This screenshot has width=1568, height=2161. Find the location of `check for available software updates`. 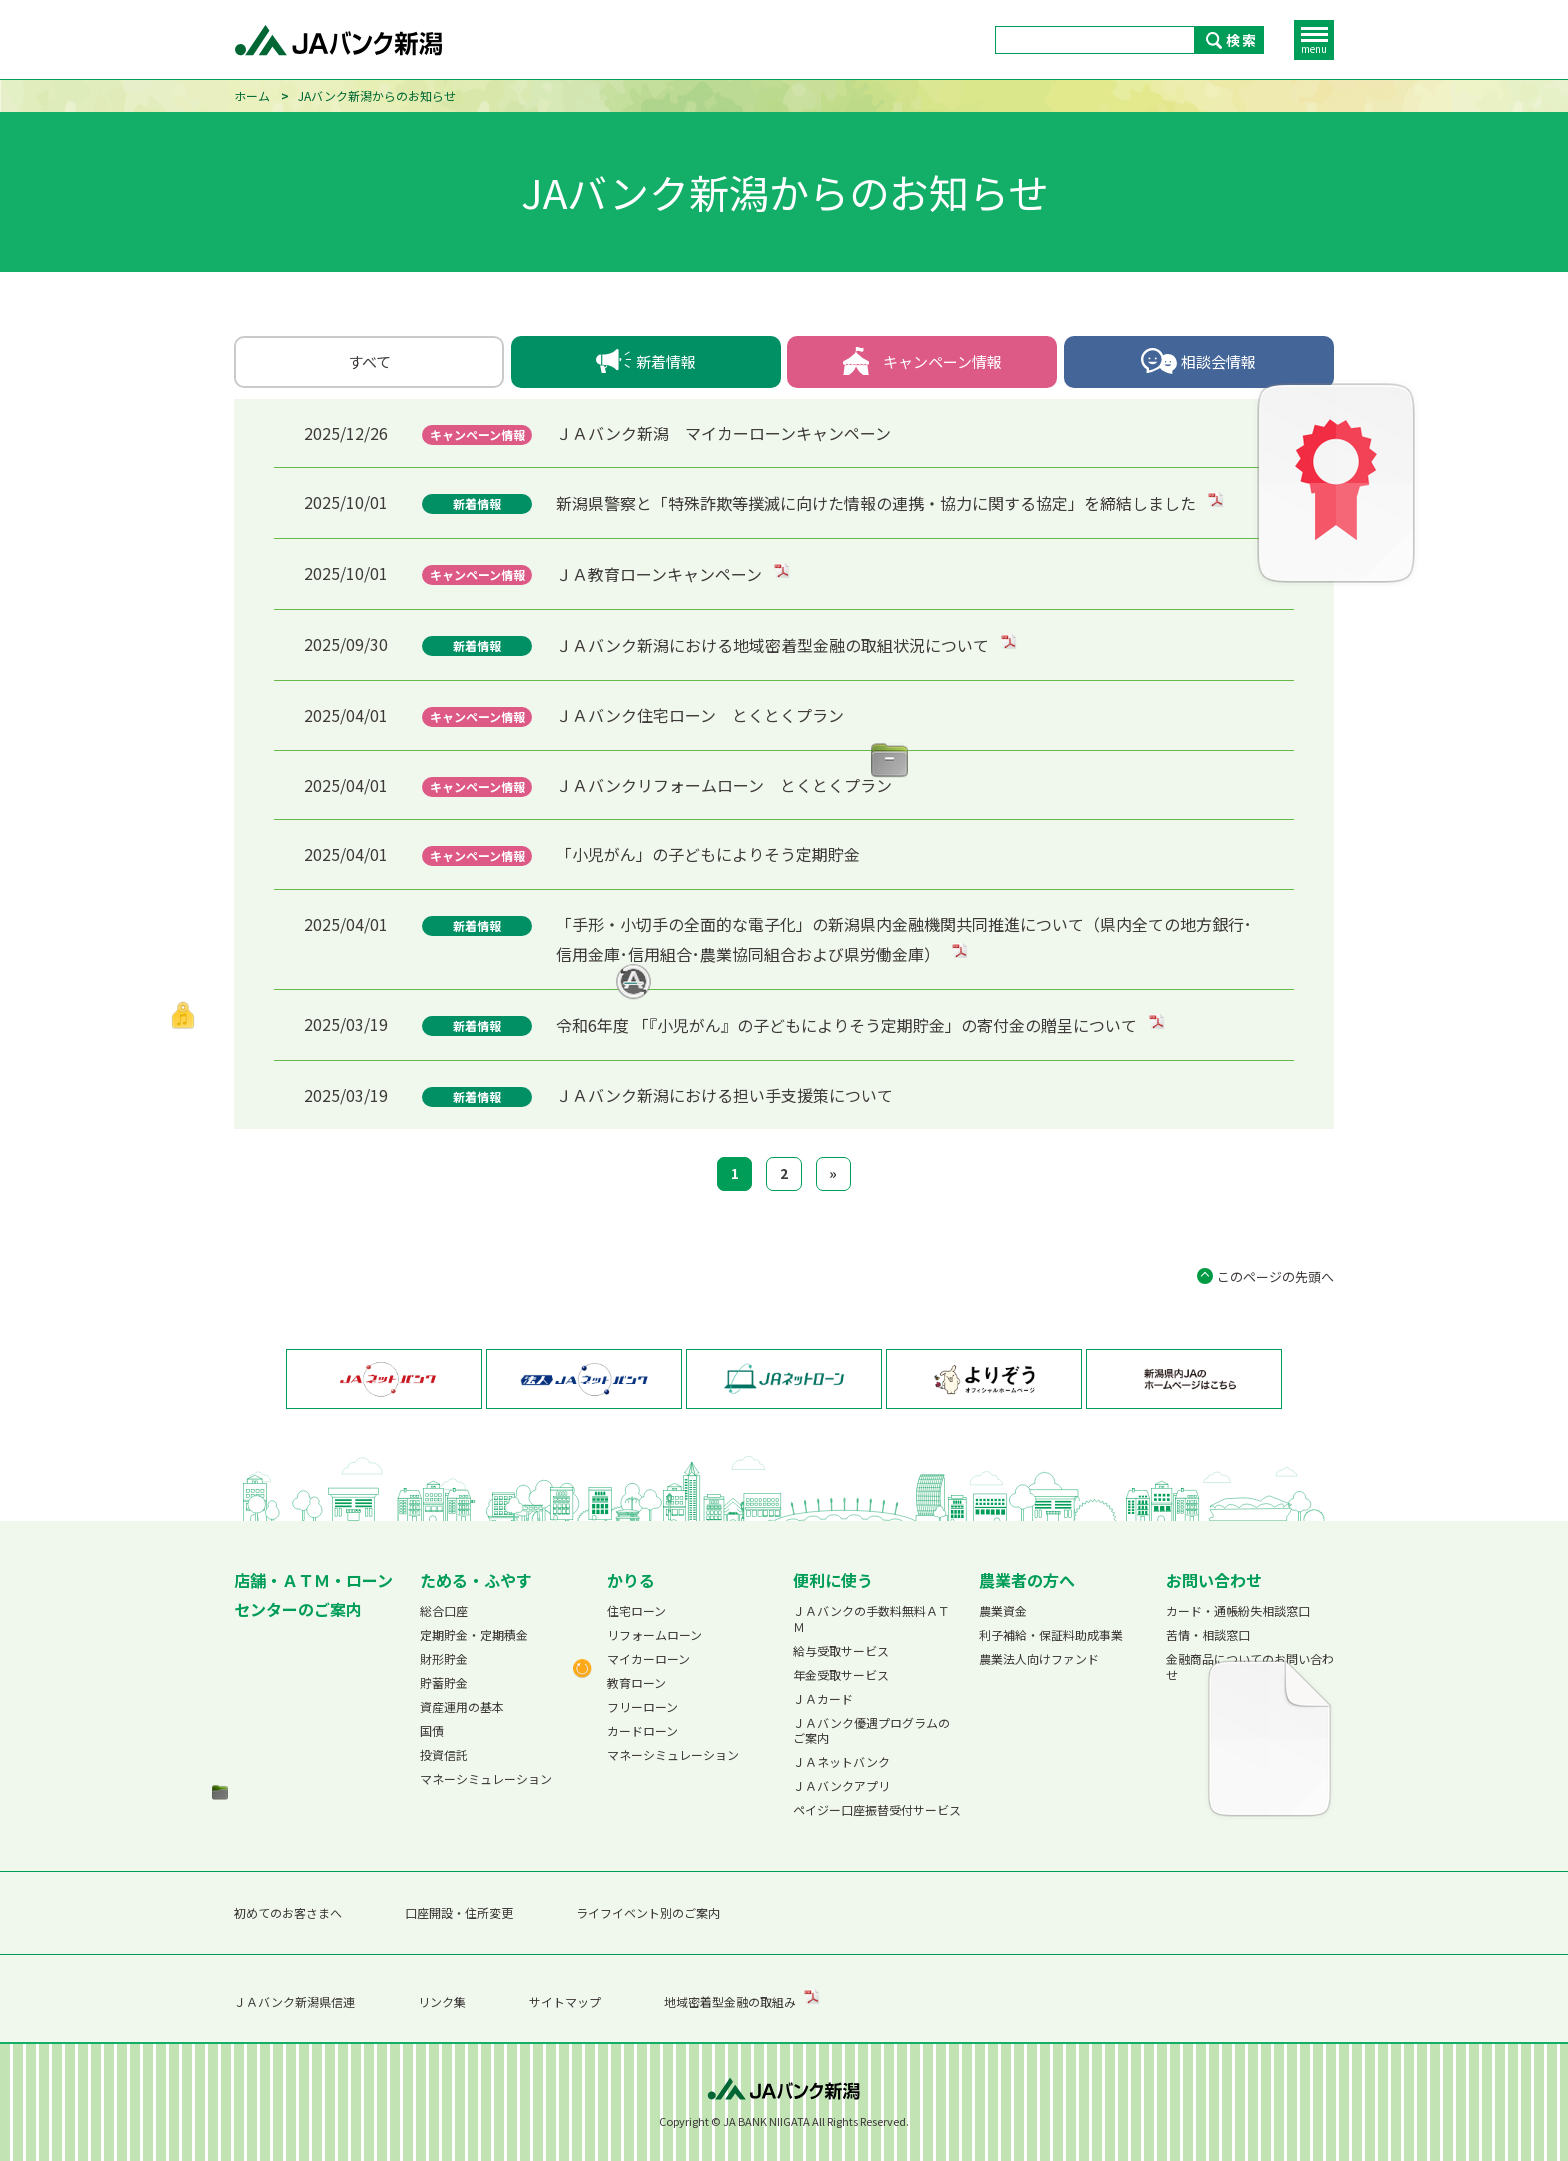

check for available software updates is located at coordinates (633, 981).